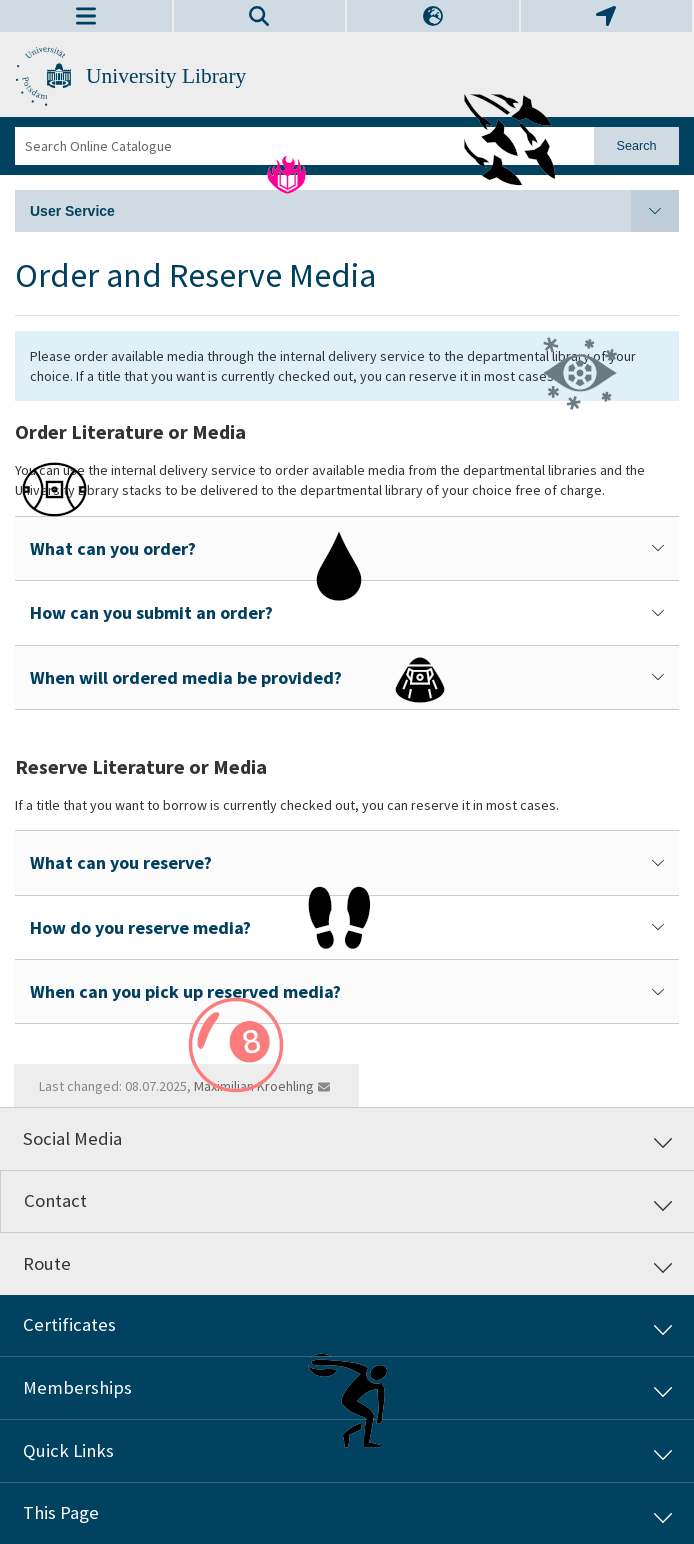 This screenshot has width=694, height=1544. What do you see at coordinates (236, 1045) in the screenshot?
I see `play billiards or pool game` at bounding box center [236, 1045].